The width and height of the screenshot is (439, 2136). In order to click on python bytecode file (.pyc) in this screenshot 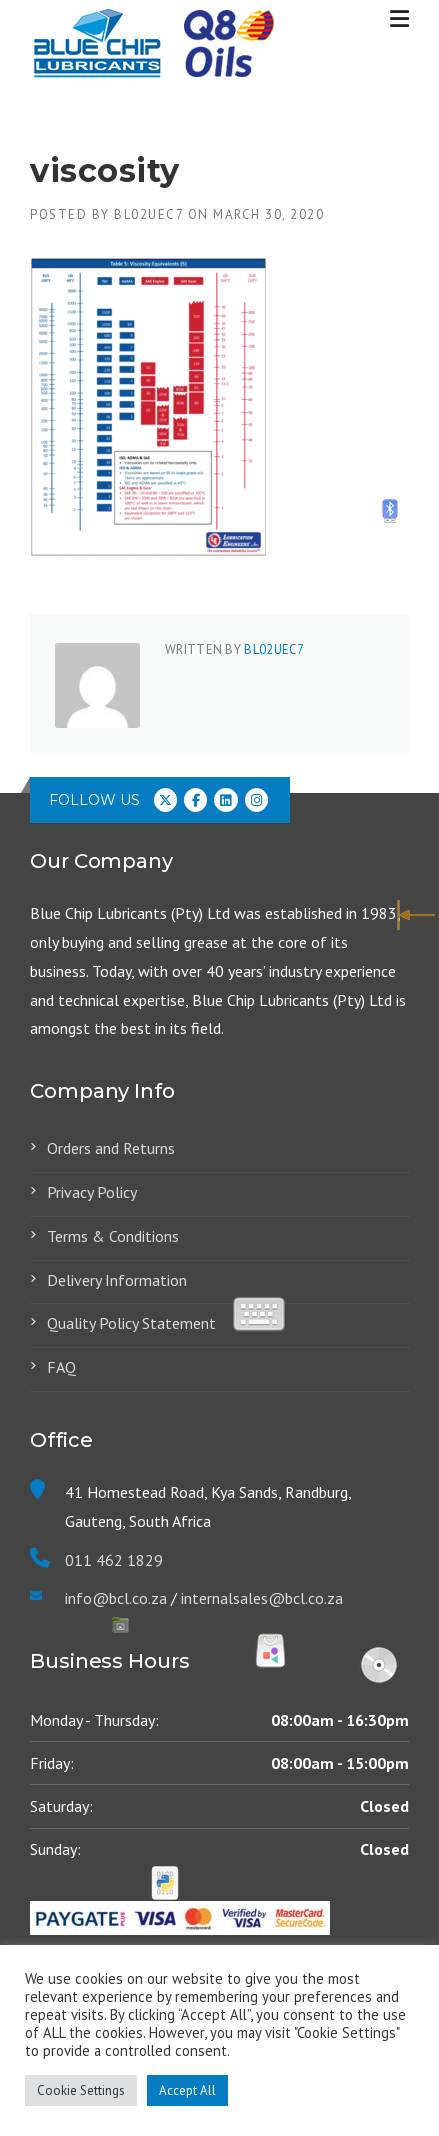, I will do `click(165, 1883)`.